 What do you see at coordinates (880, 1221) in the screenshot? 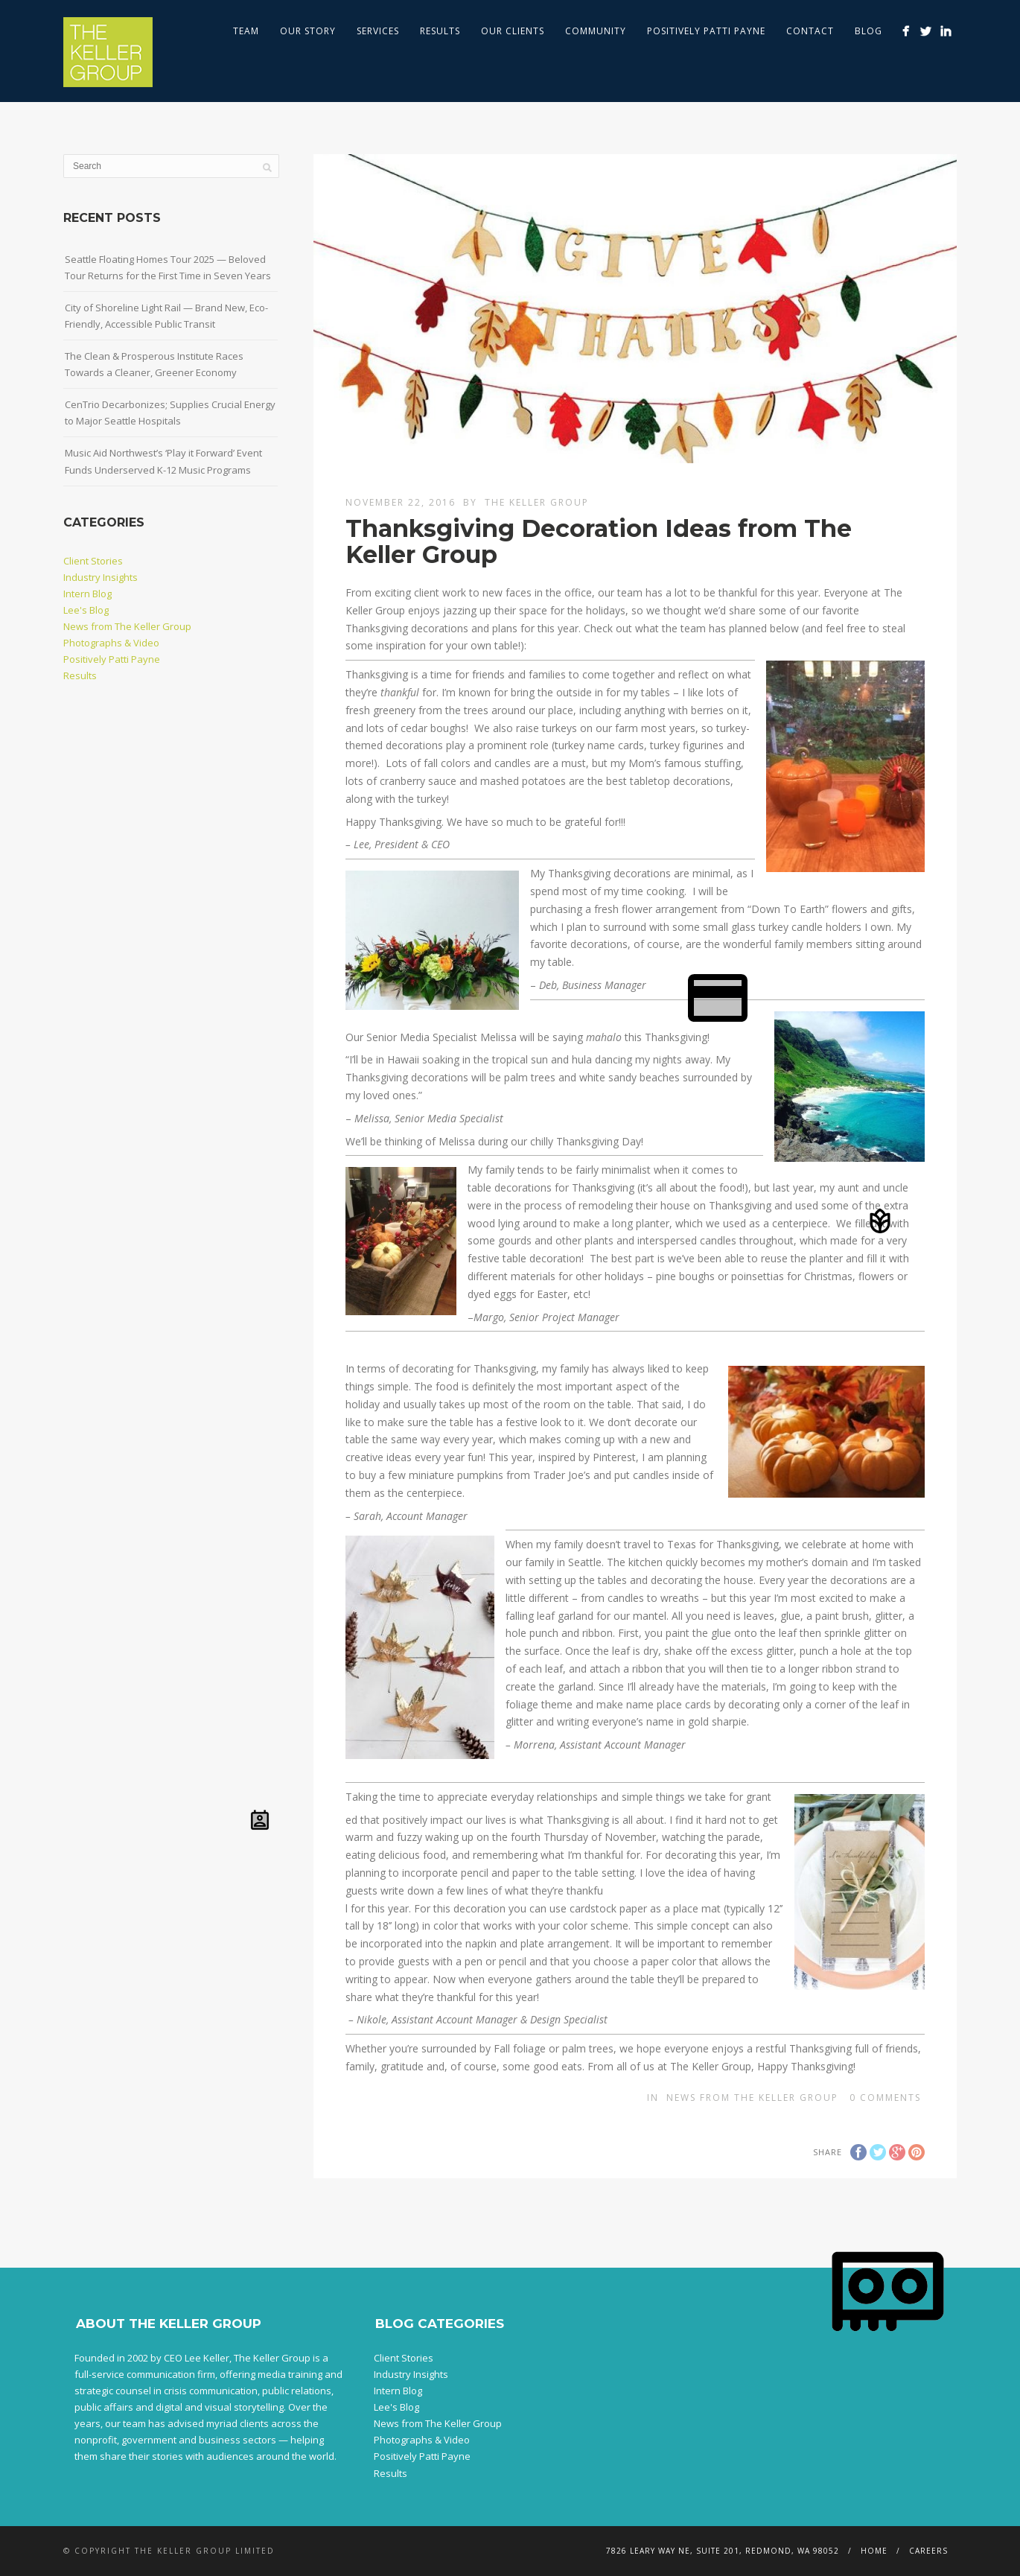
I see `indicates grain or wheat-based ingredients` at bounding box center [880, 1221].